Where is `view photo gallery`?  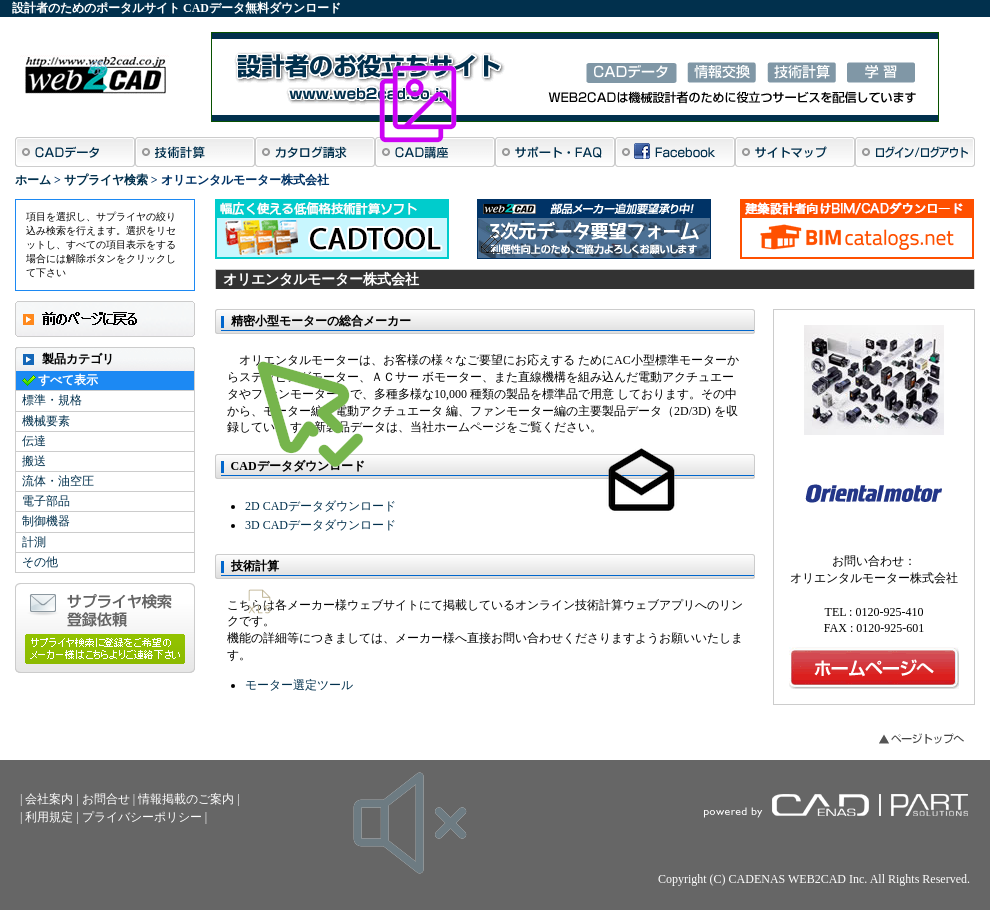
view photo gallery is located at coordinates (418, 104).